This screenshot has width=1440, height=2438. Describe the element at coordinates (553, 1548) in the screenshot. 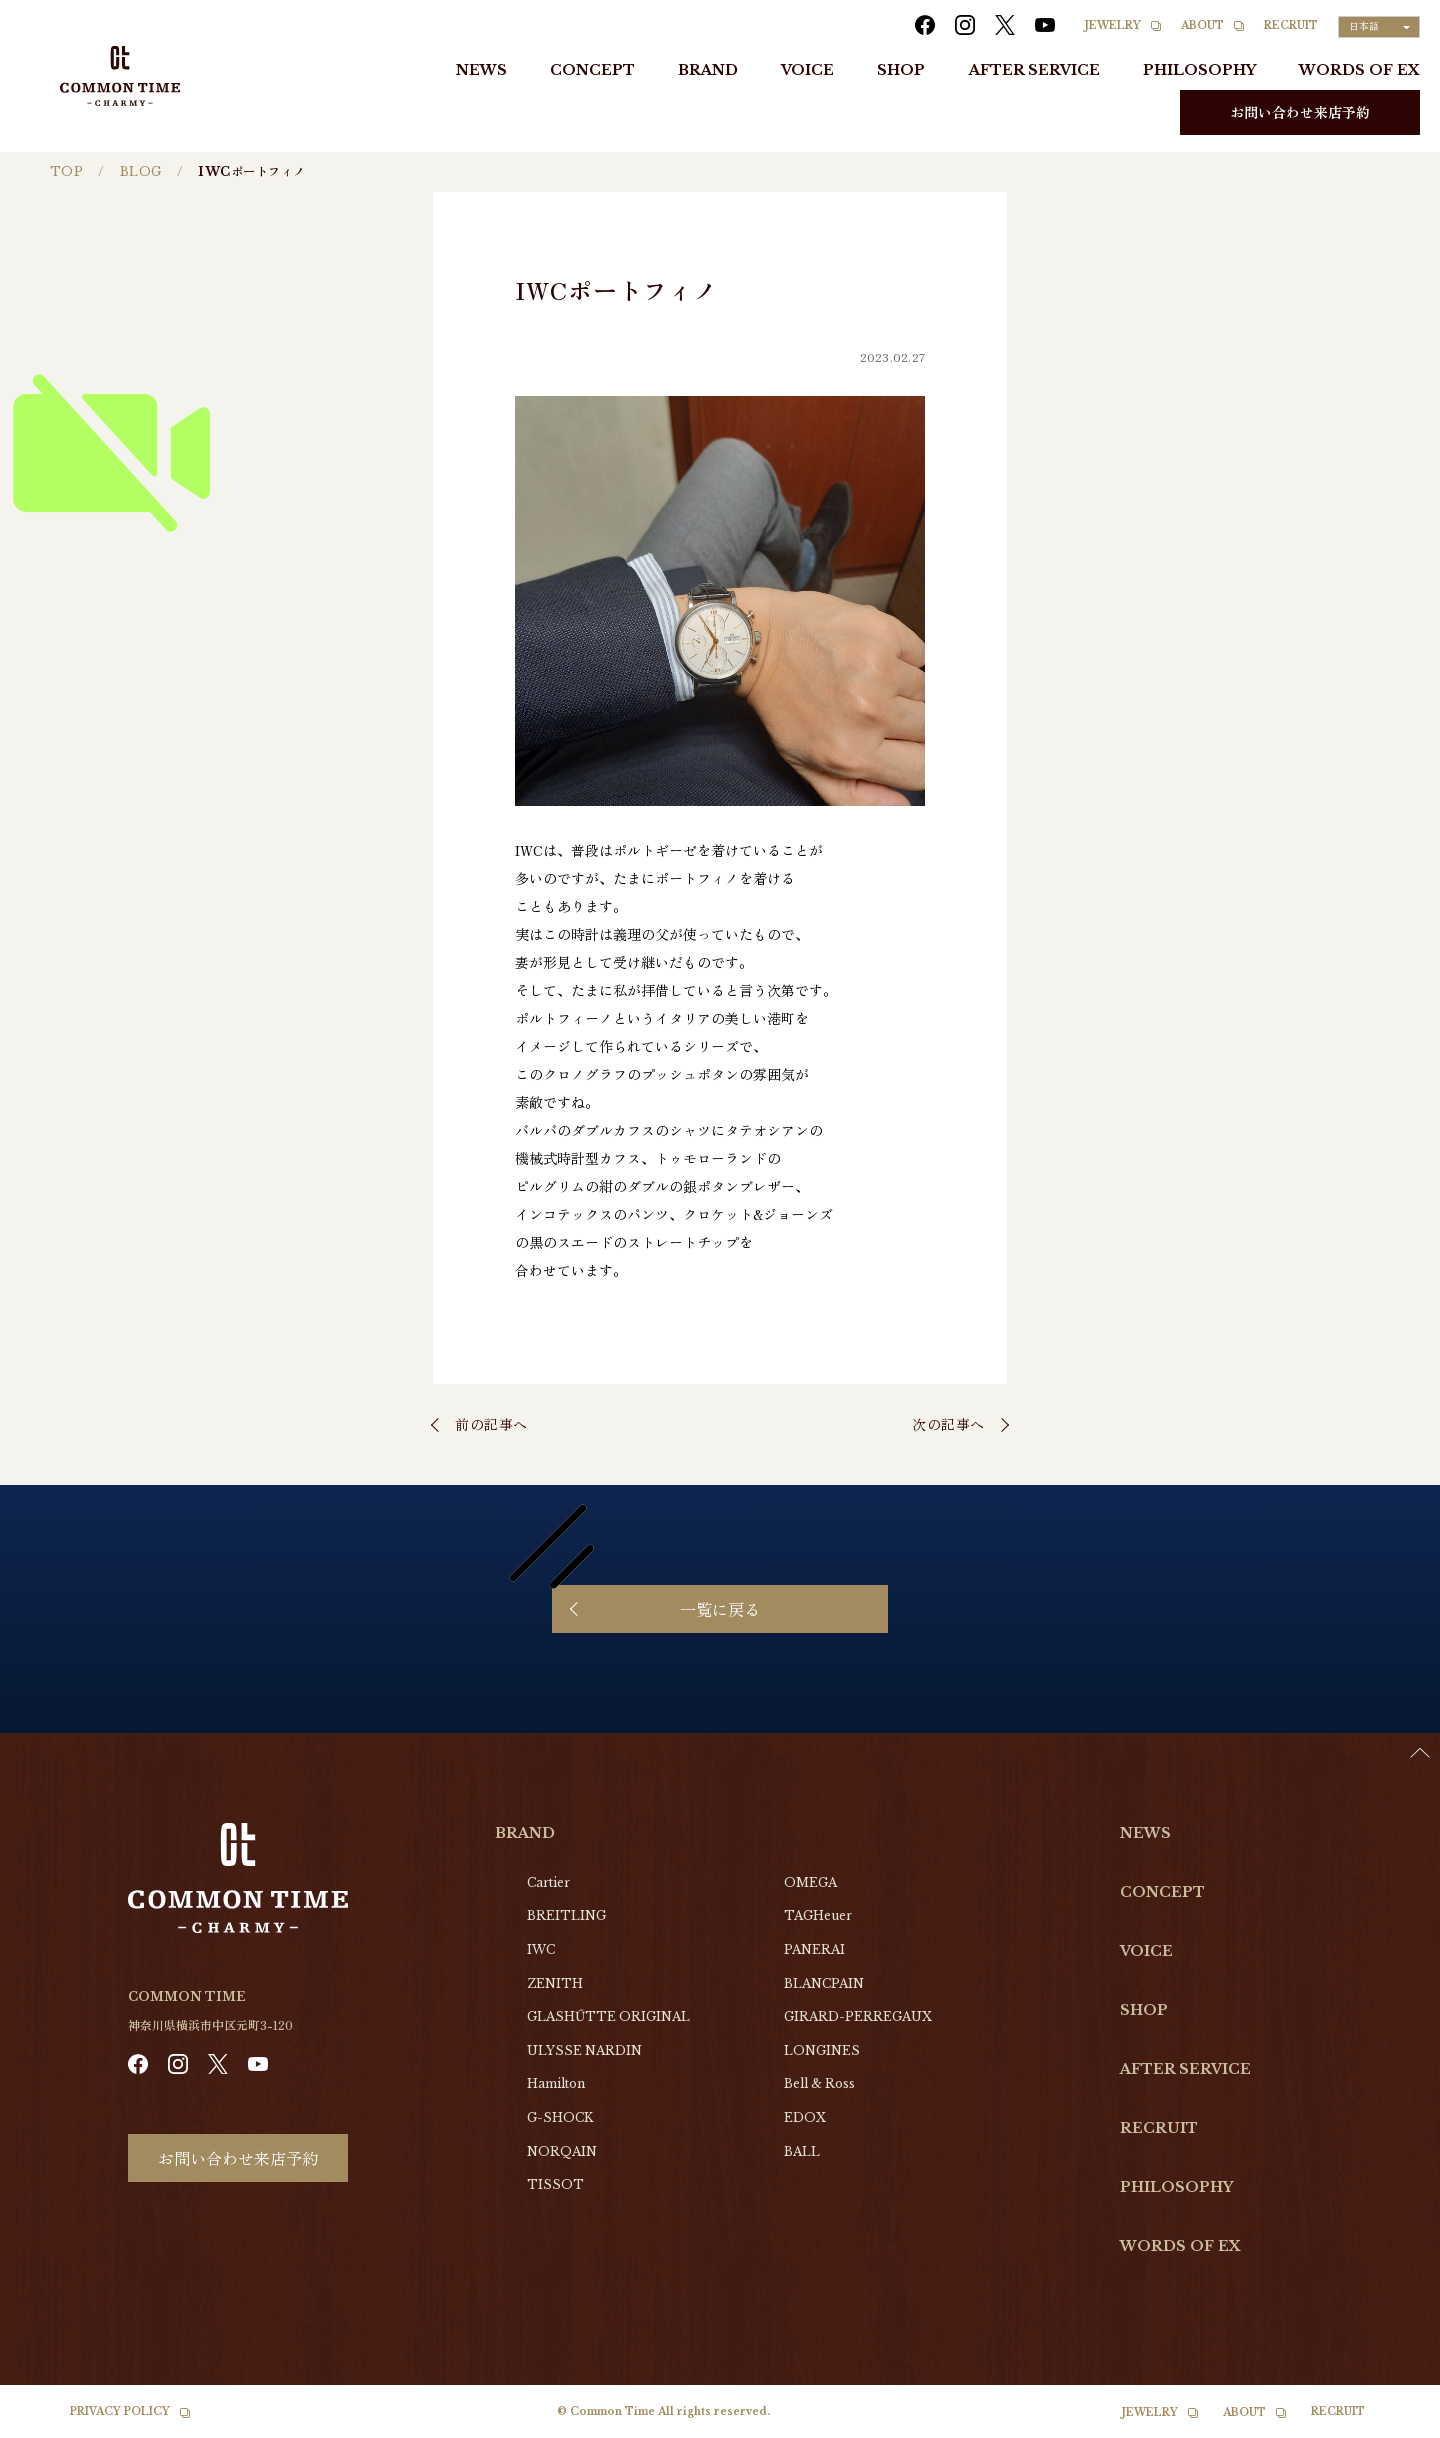

I see `indicates a count or tally of two items` at that location.